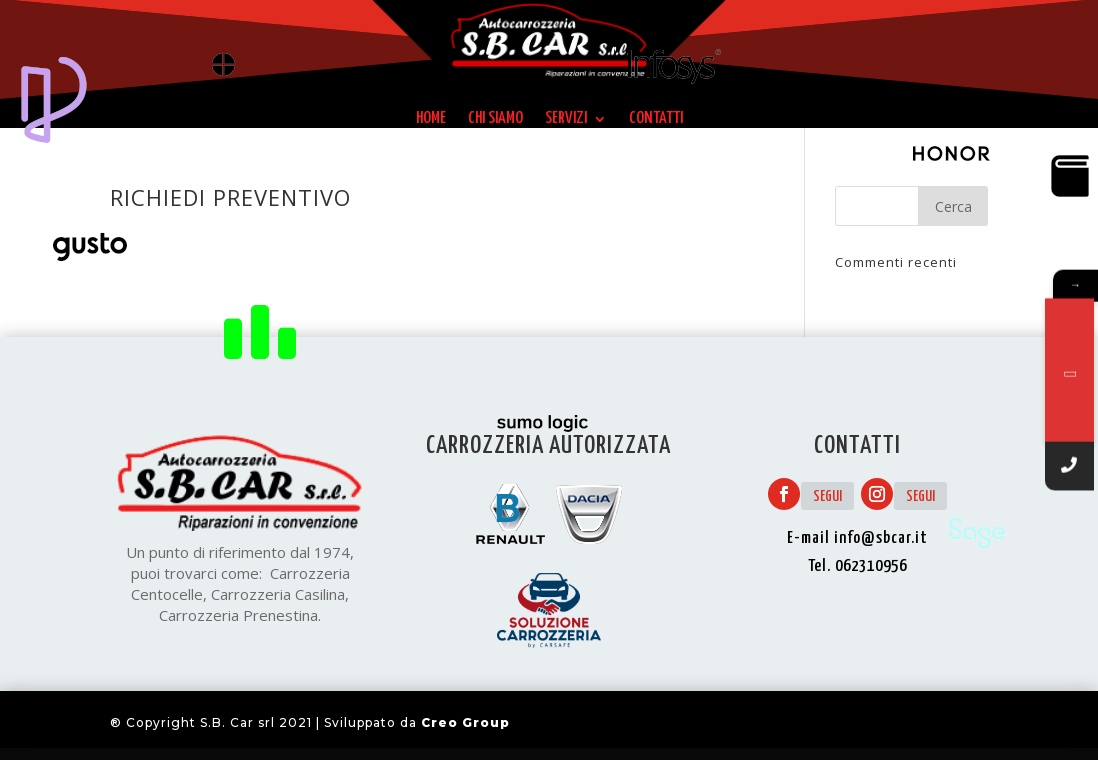 Image resolution: width=1098 pixels, height=760 pixels. Describe the element at coordinates (977, 533) in the screenshot. I see `sage software logo` at that location.